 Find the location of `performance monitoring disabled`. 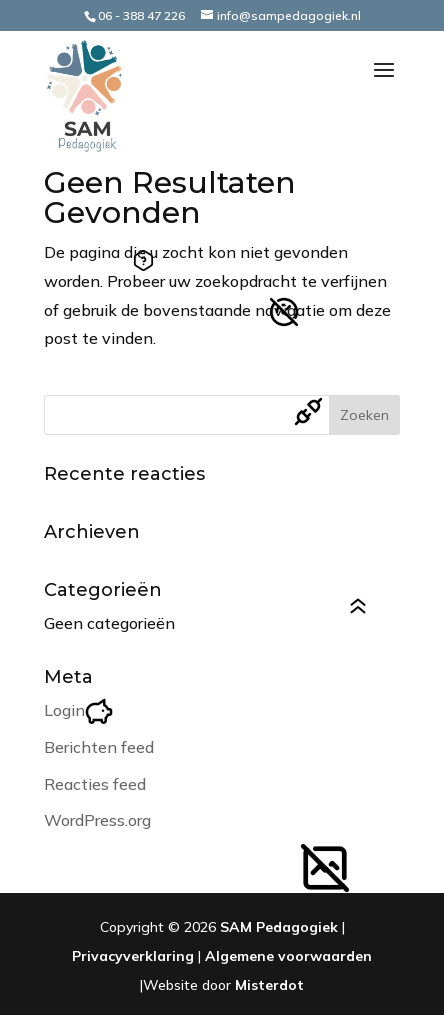

performance monitoring disabled is located at coordinates (284, 312).